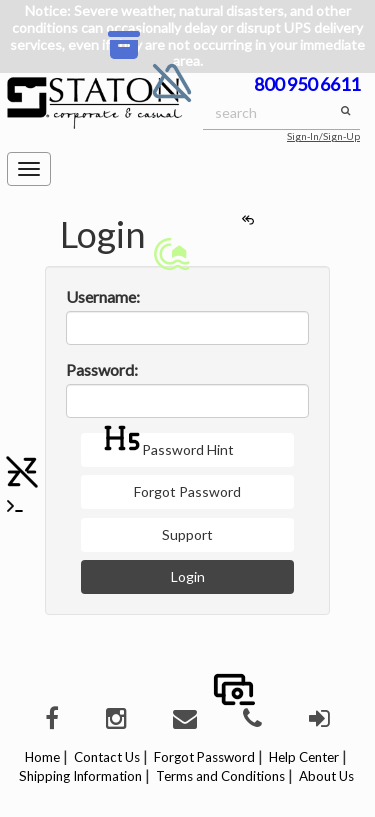  Describe the element at coordinates (124, 45) in the screenshot. I see `archive this item` at that location.